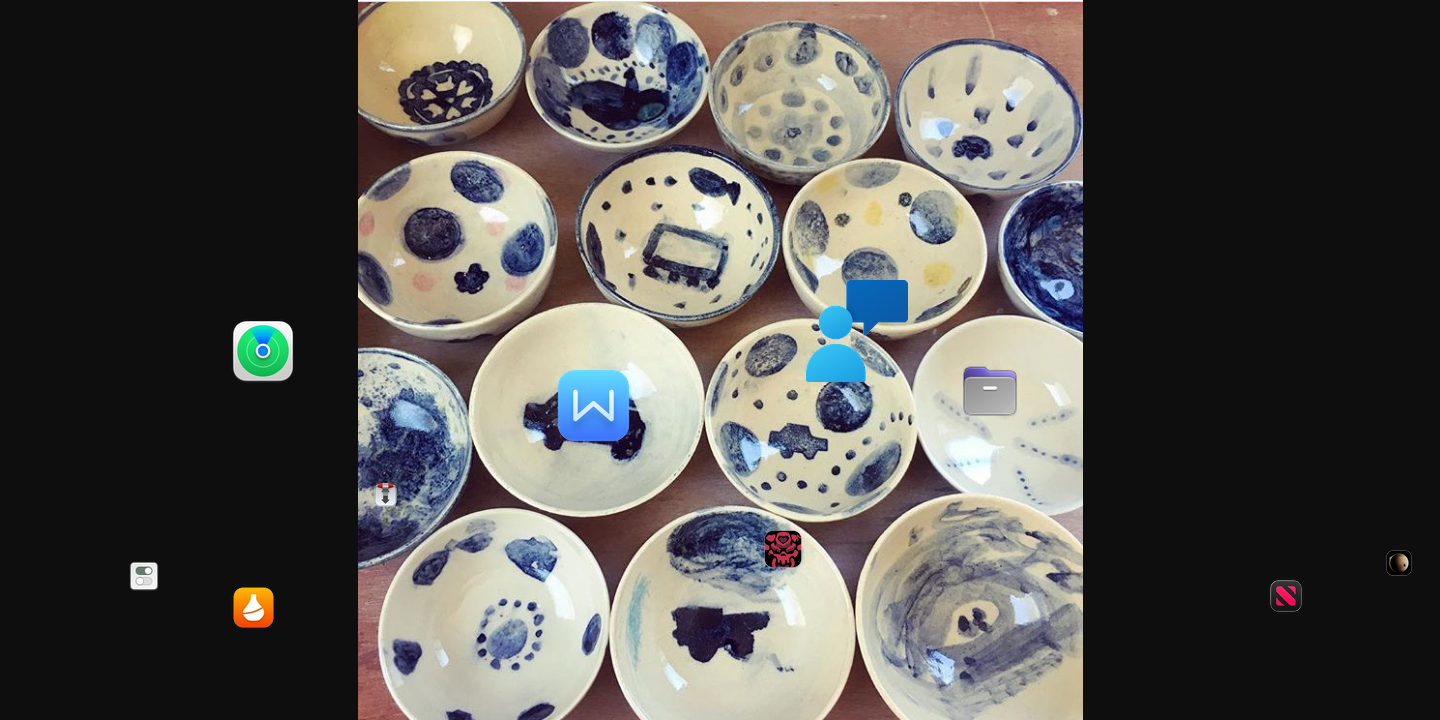 The height and width of the screenshot is (720, 1440). I want to click on open desktop preferences or settings, so click(144, 576).